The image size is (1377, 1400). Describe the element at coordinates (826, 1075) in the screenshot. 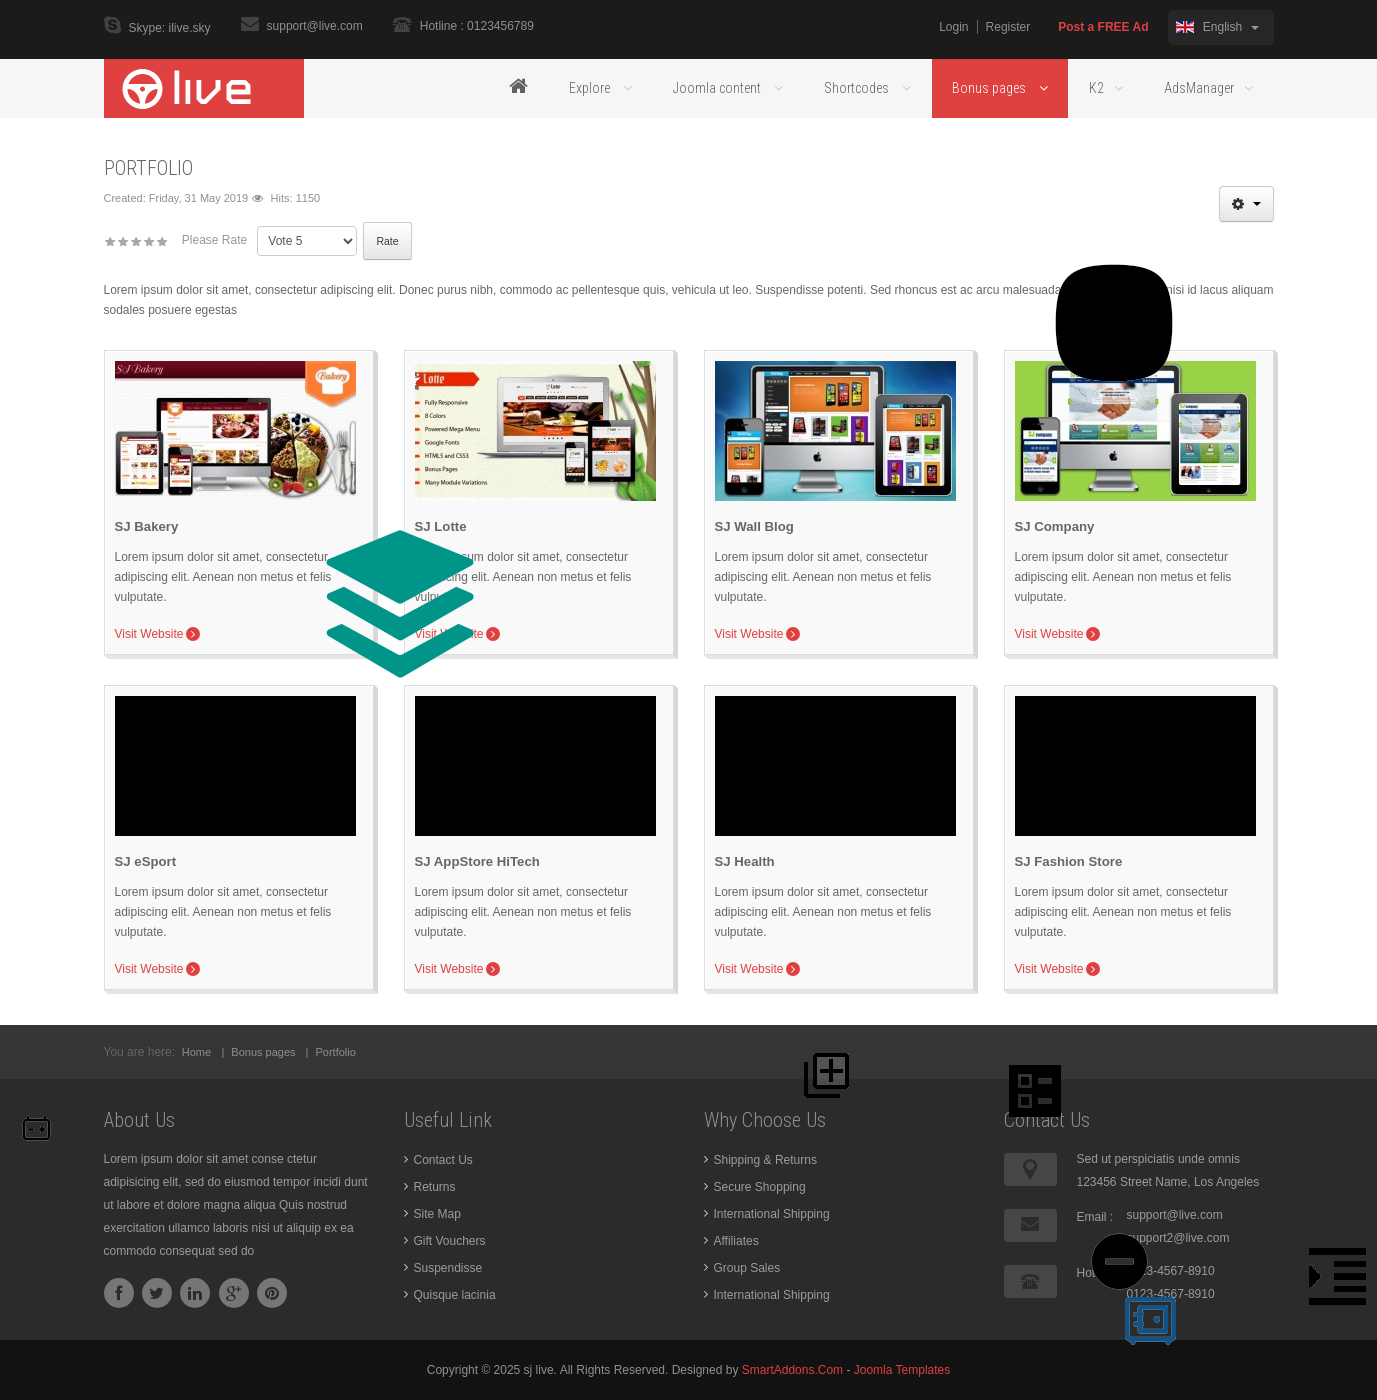

I see `add a new photo to your collection` at that location.